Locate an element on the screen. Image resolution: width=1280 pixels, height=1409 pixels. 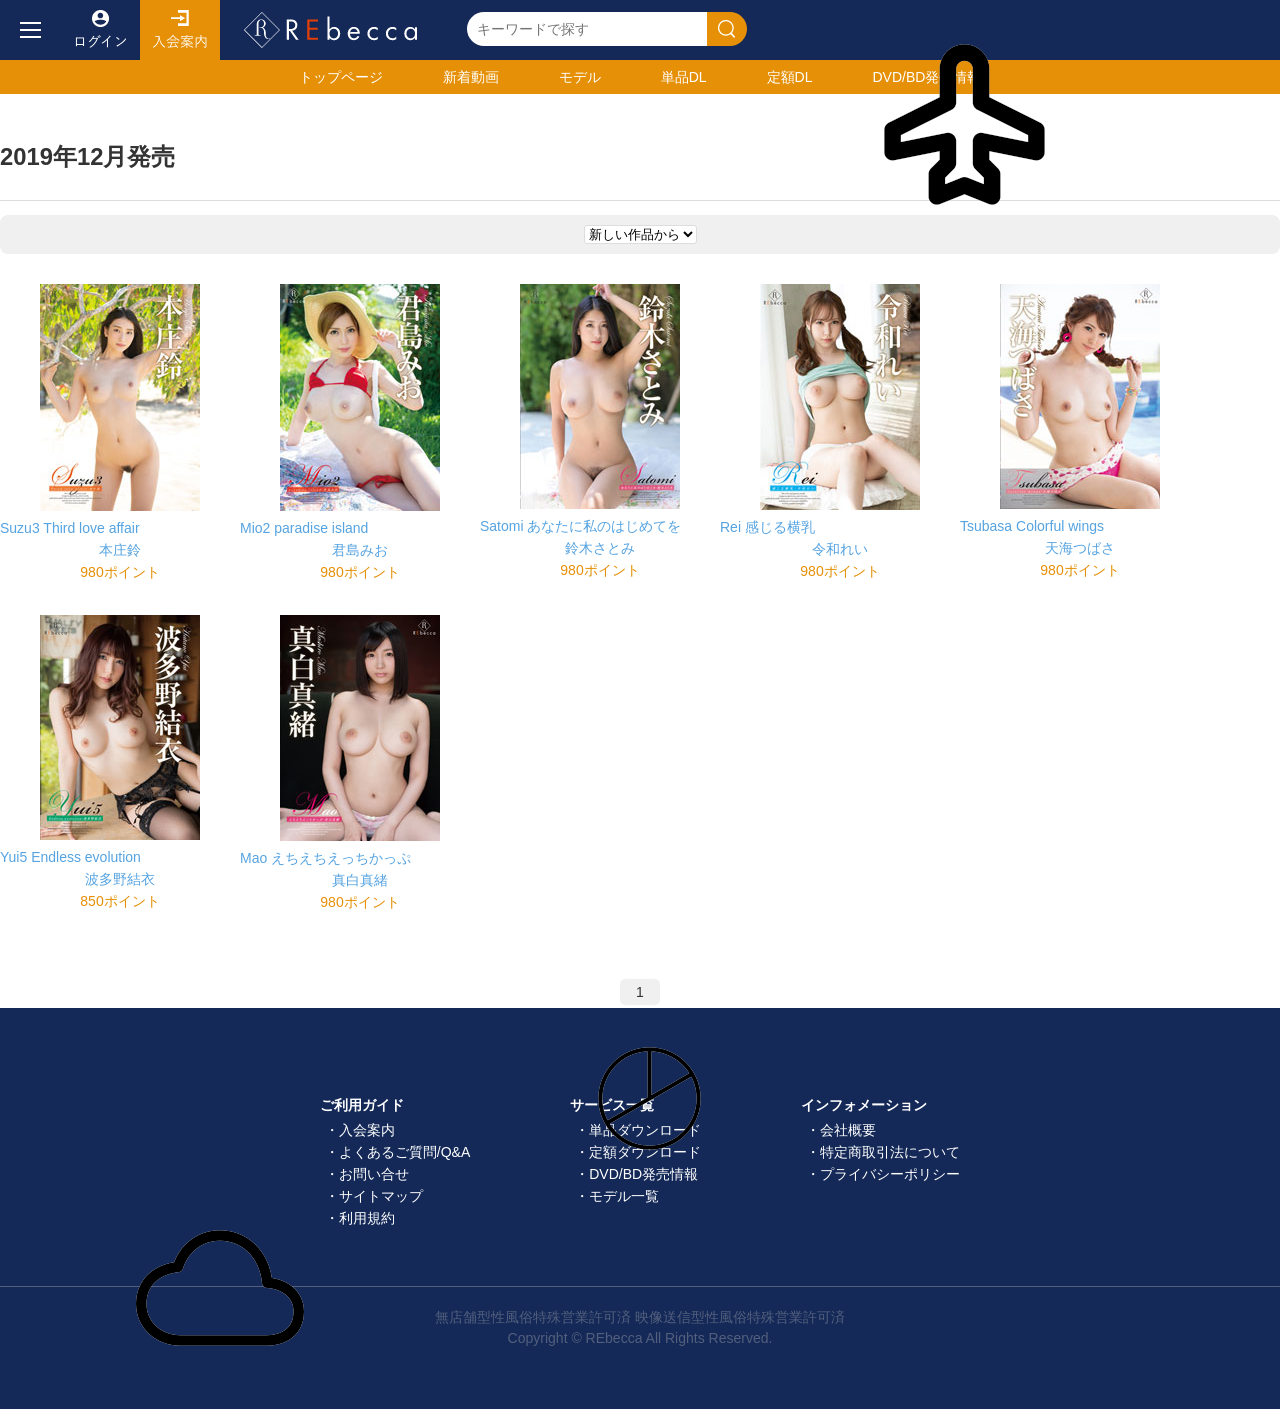
enable airplane mode is located at coordinates (964, 124).